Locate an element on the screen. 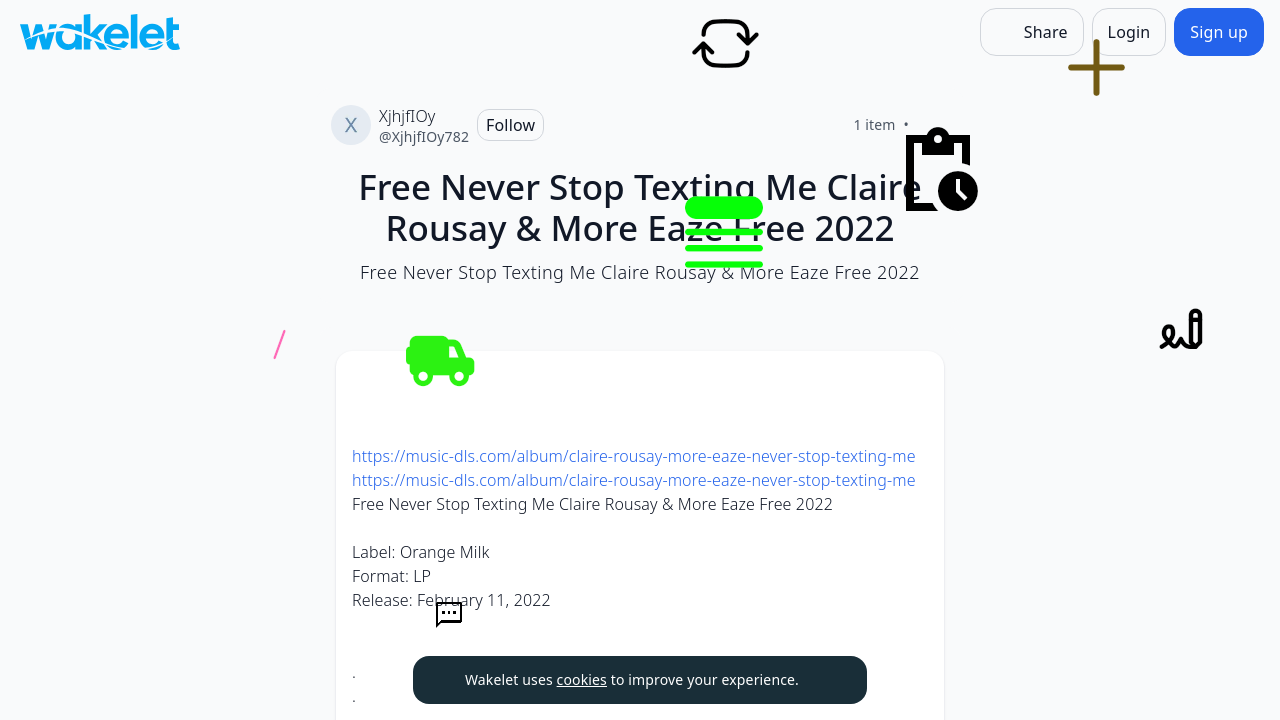 This screenshot has width=1280, height=720. view queue or playlist is located at coordinates (724, 232).